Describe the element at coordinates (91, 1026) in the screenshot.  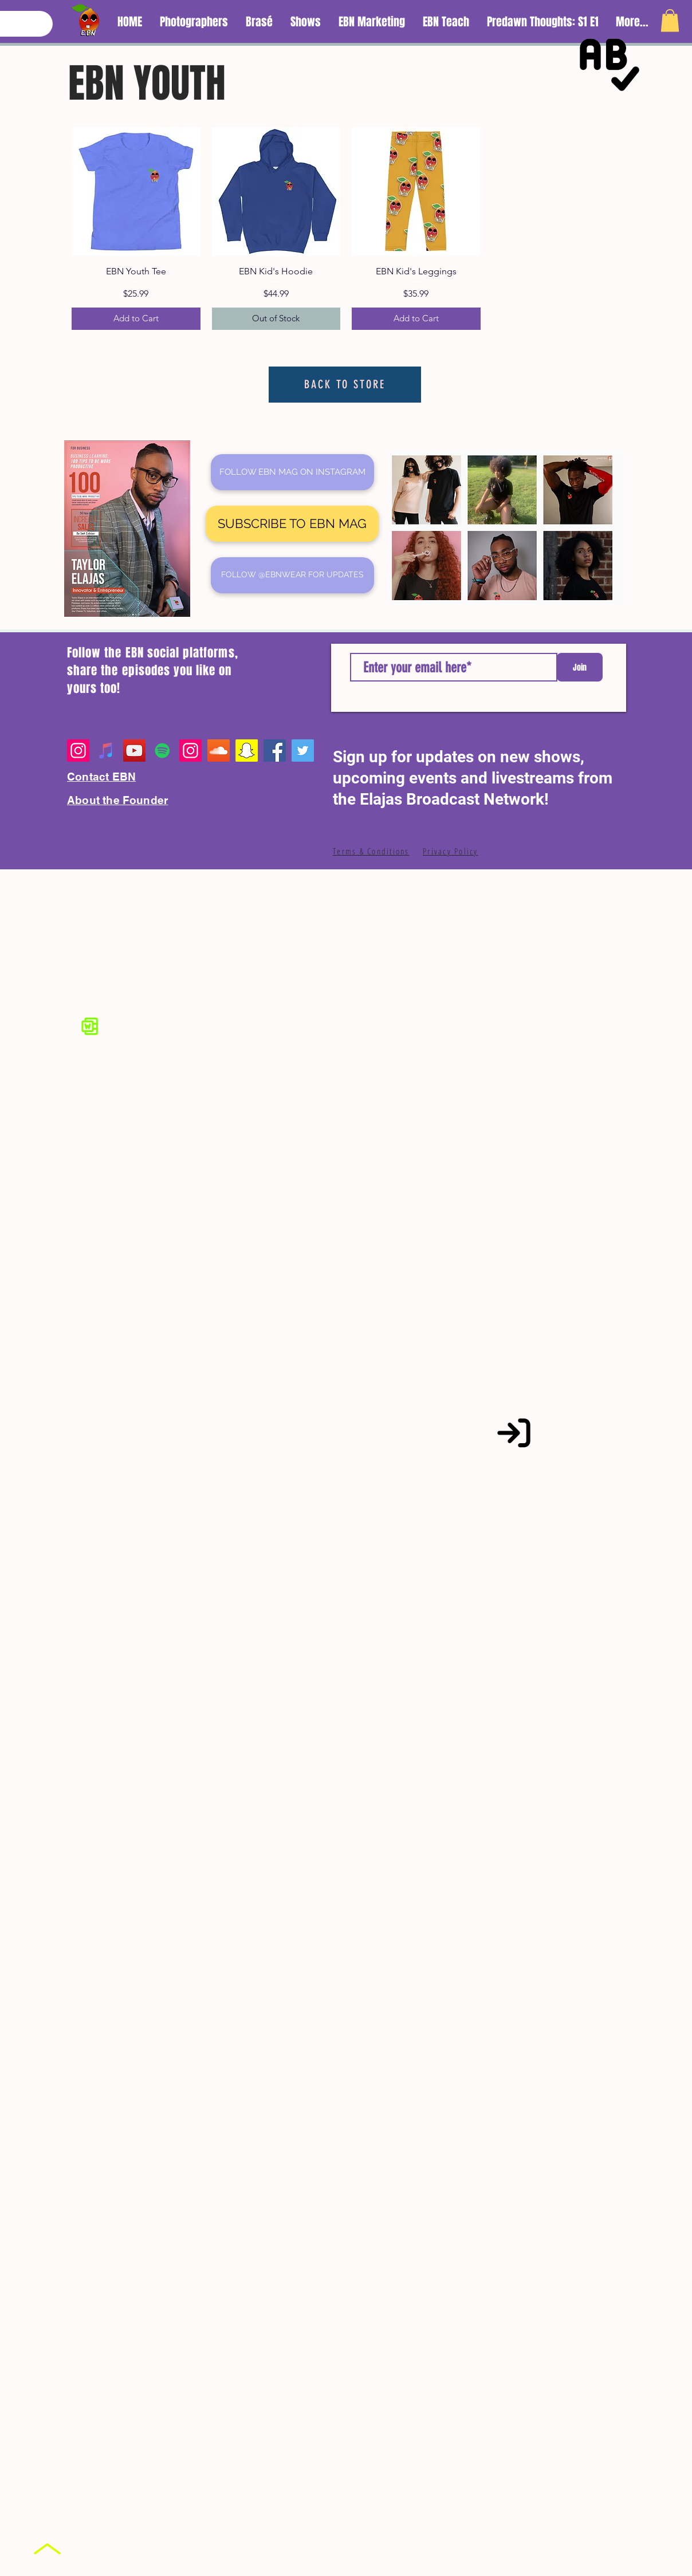
I see `open Microsoft Word` at that location.